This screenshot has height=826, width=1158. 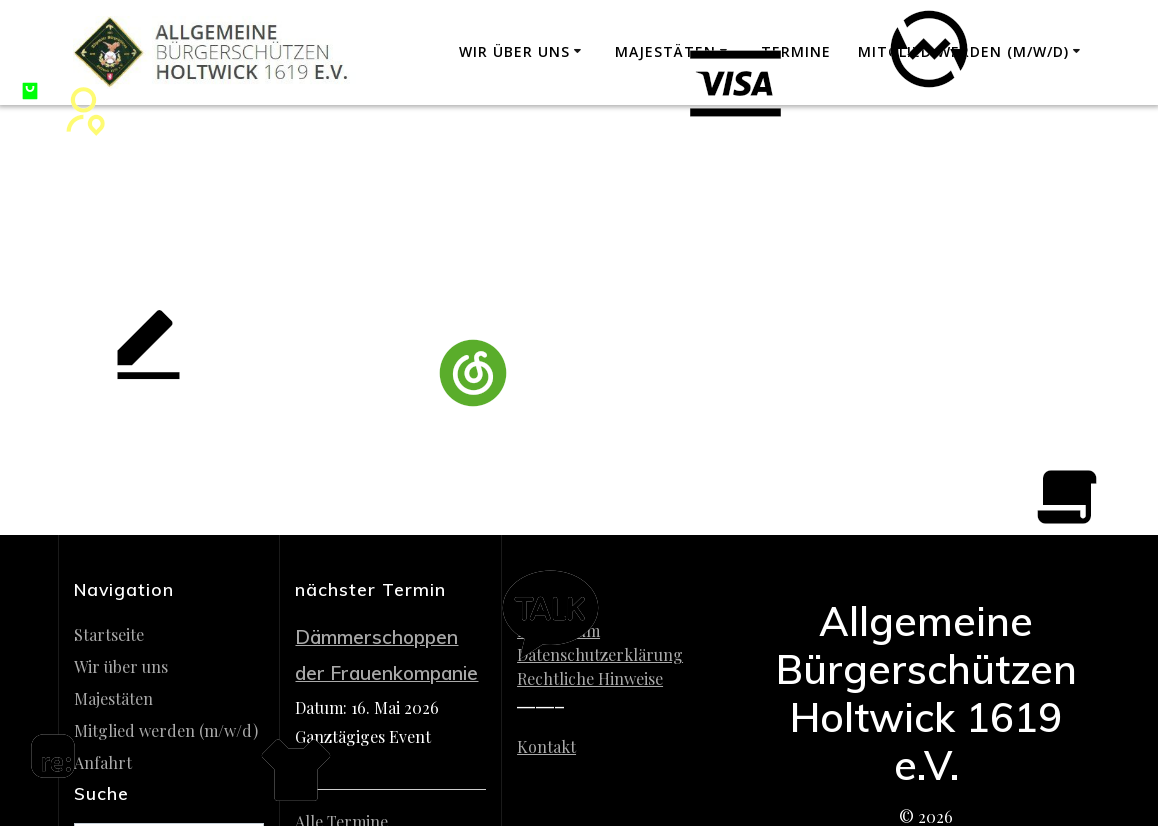 I want to click on open KakaoTalk messaging app, so click(x=550, y=611).